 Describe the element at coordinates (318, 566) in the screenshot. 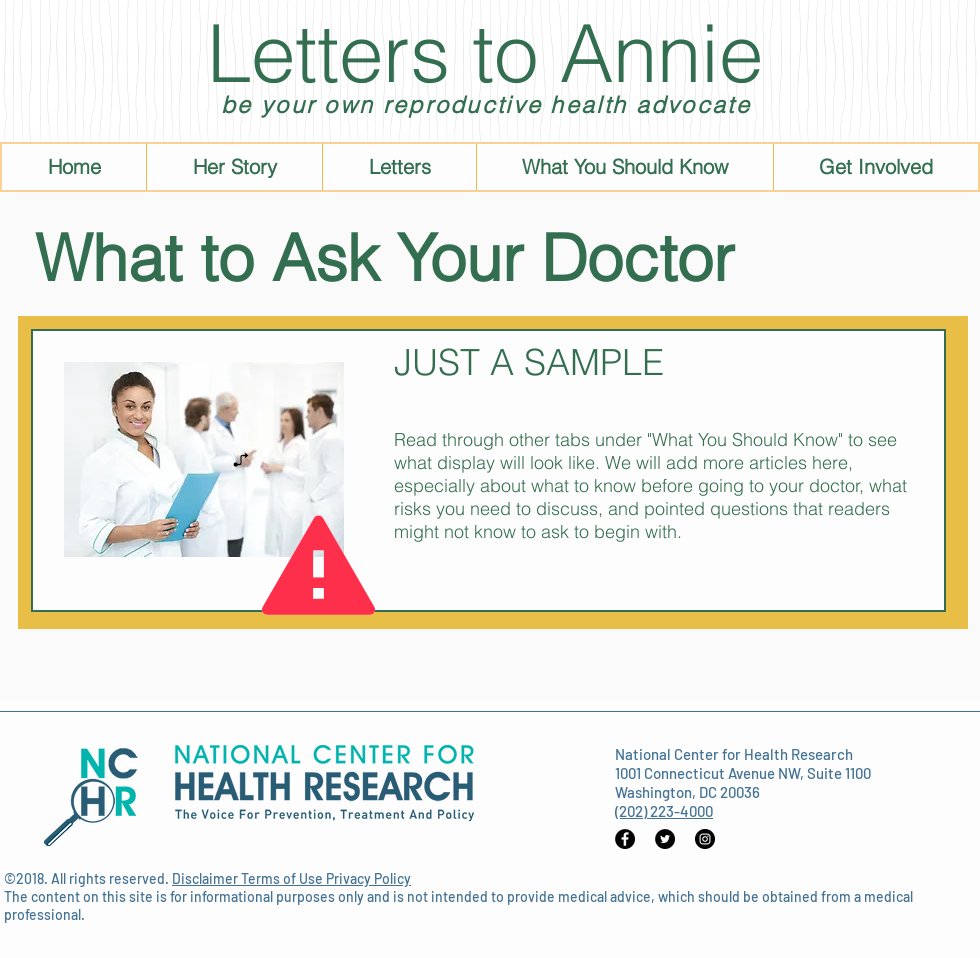

I see `indicates a warning or alert that requires attention` at that location.